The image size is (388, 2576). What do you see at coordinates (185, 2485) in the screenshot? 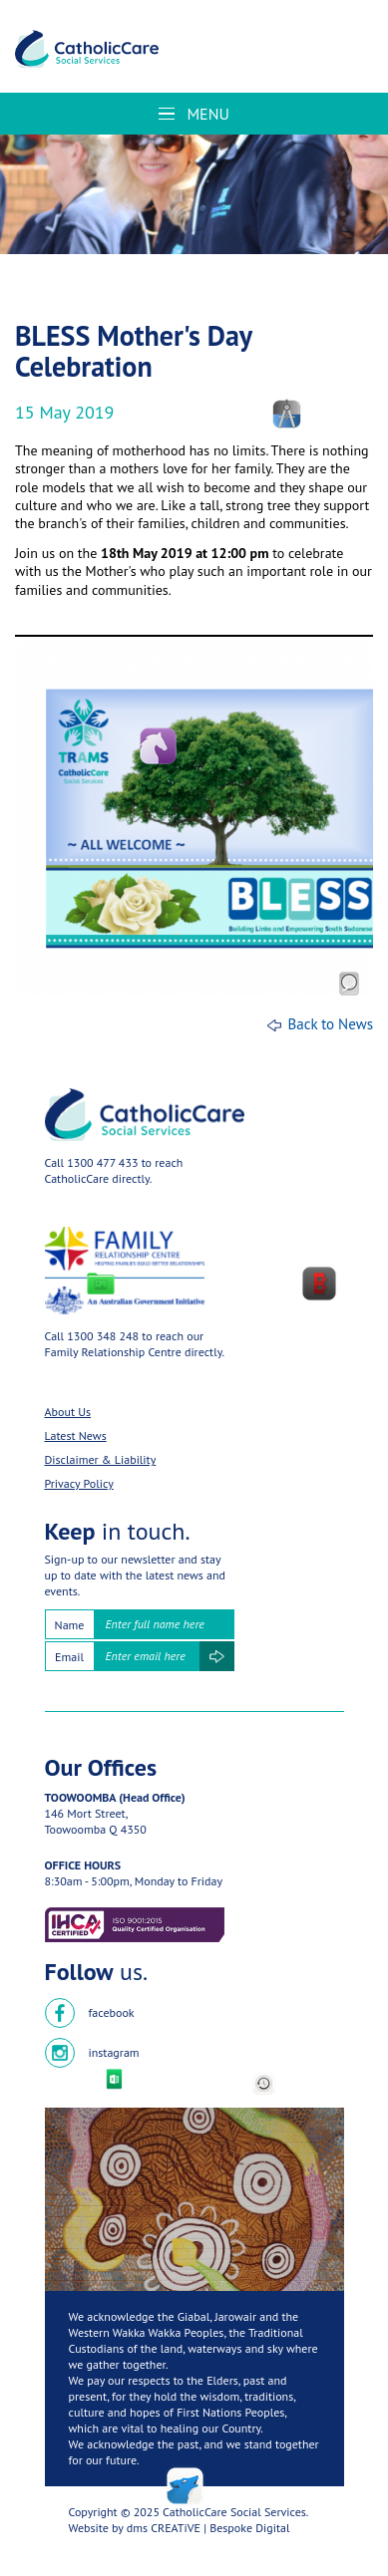
I see `open amarok music player` at bounding box center [185, 2485].